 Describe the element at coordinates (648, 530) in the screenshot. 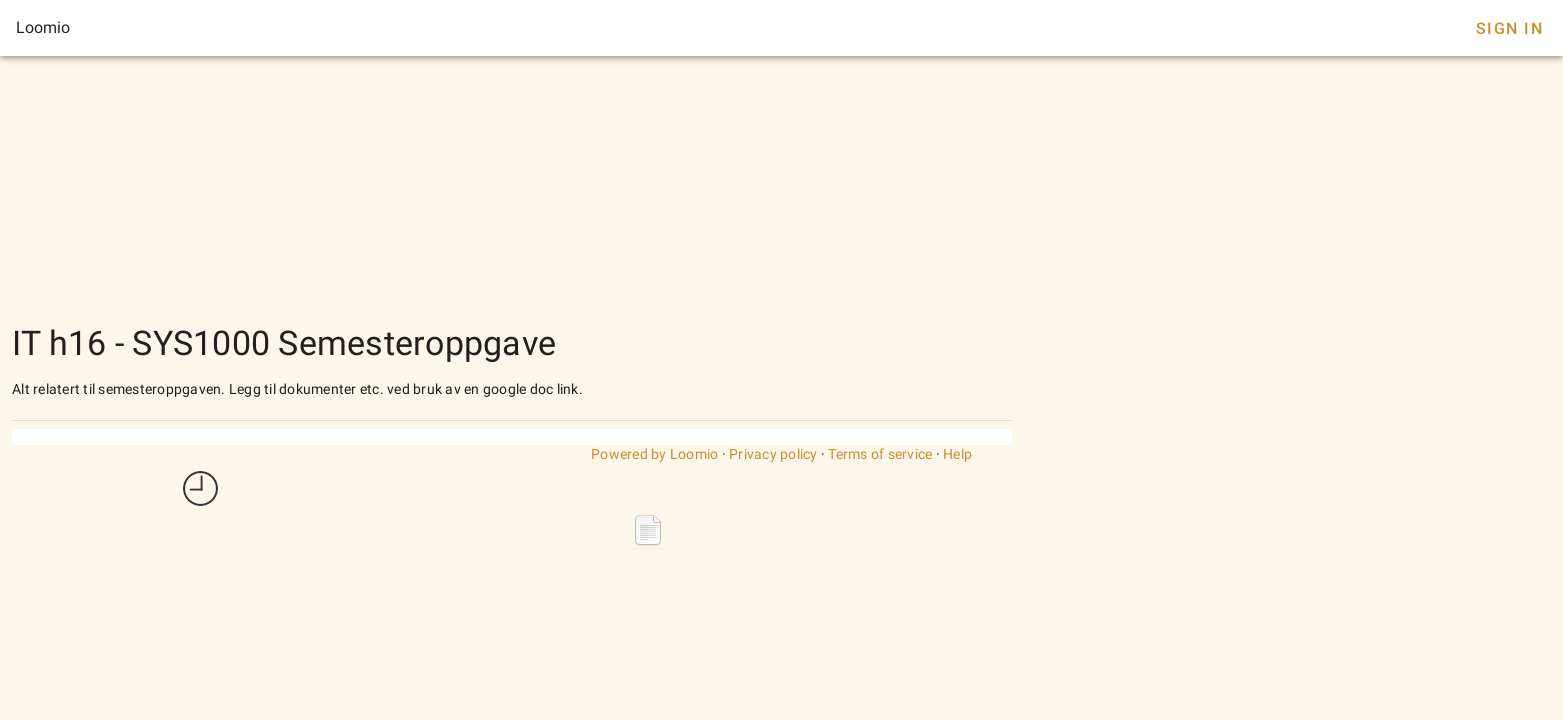

I see `open a plain text file` at that location.